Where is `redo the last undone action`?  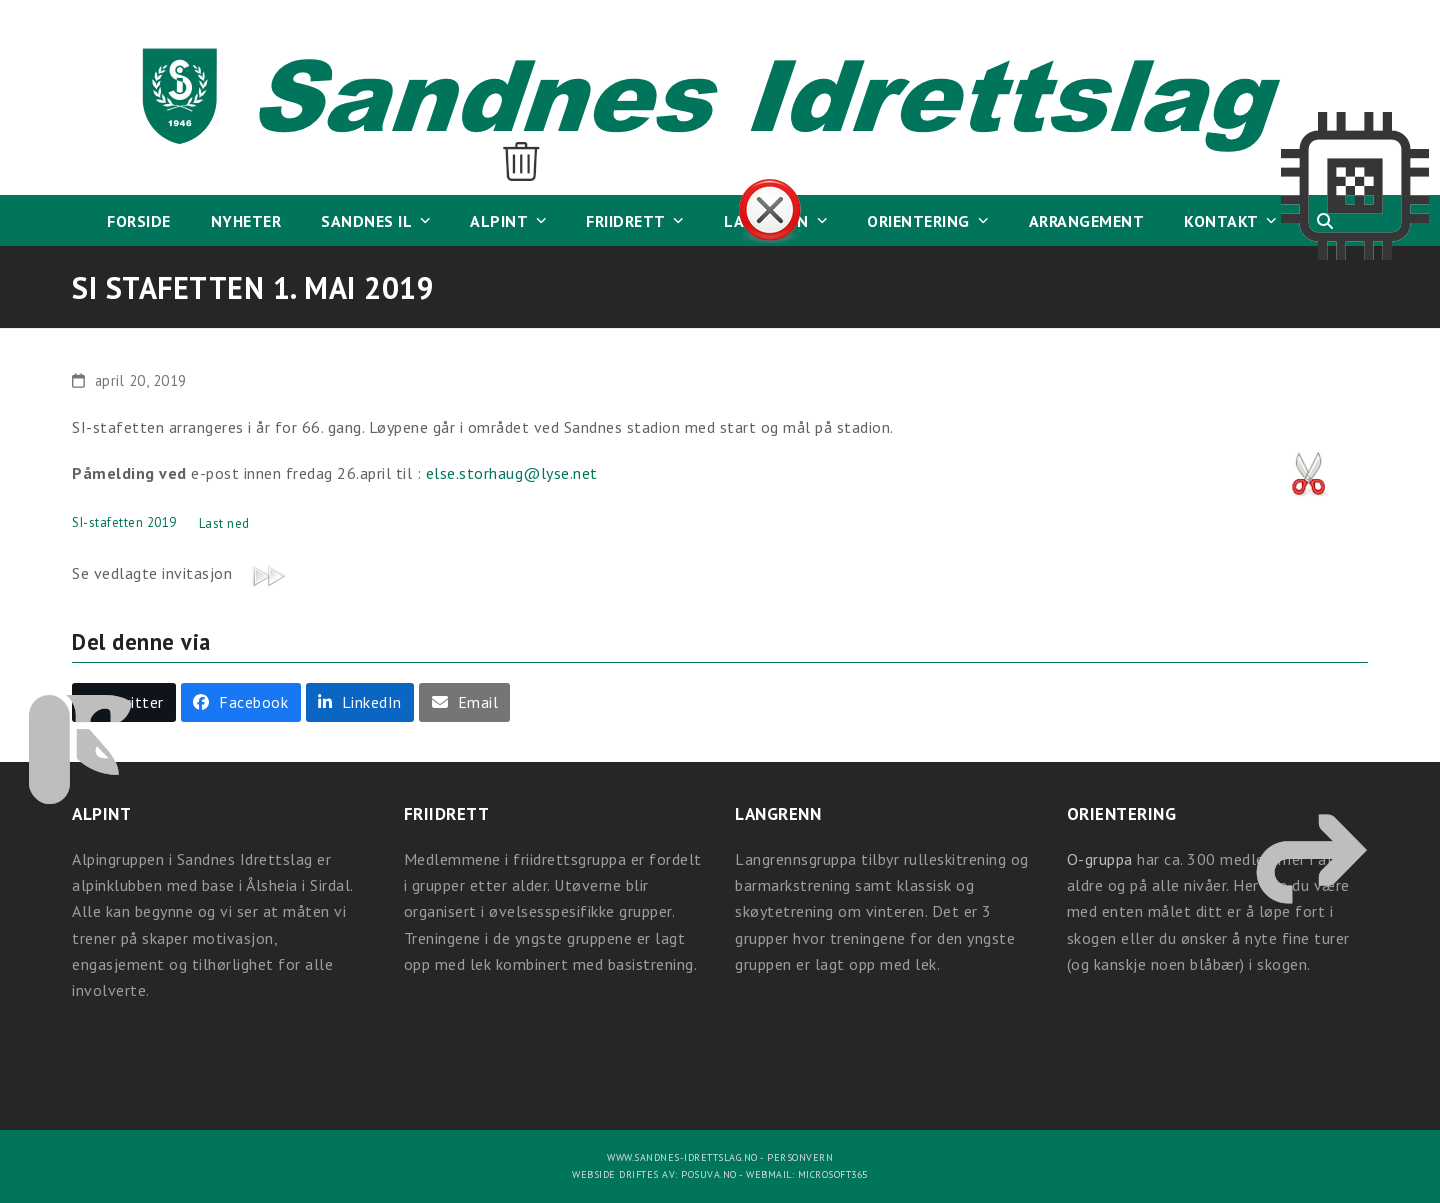
redo the last undone action is located at coordinates (1310, 859).